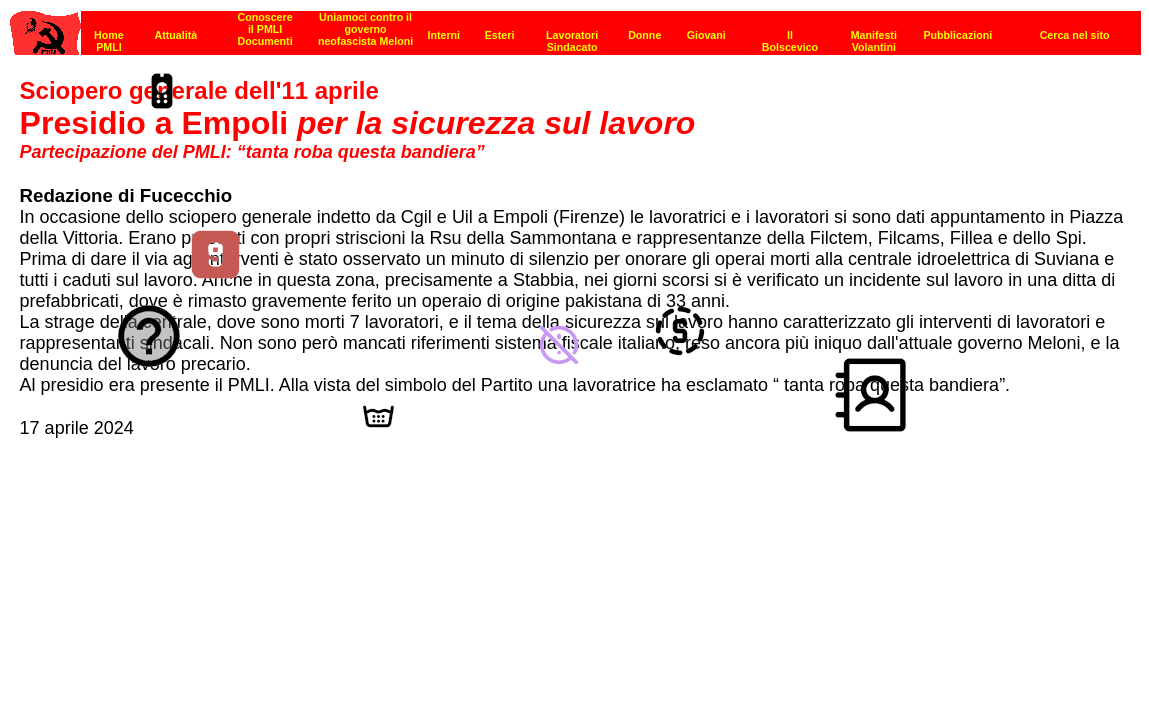  I want to click on select page or item number 9, so click(215, 254).